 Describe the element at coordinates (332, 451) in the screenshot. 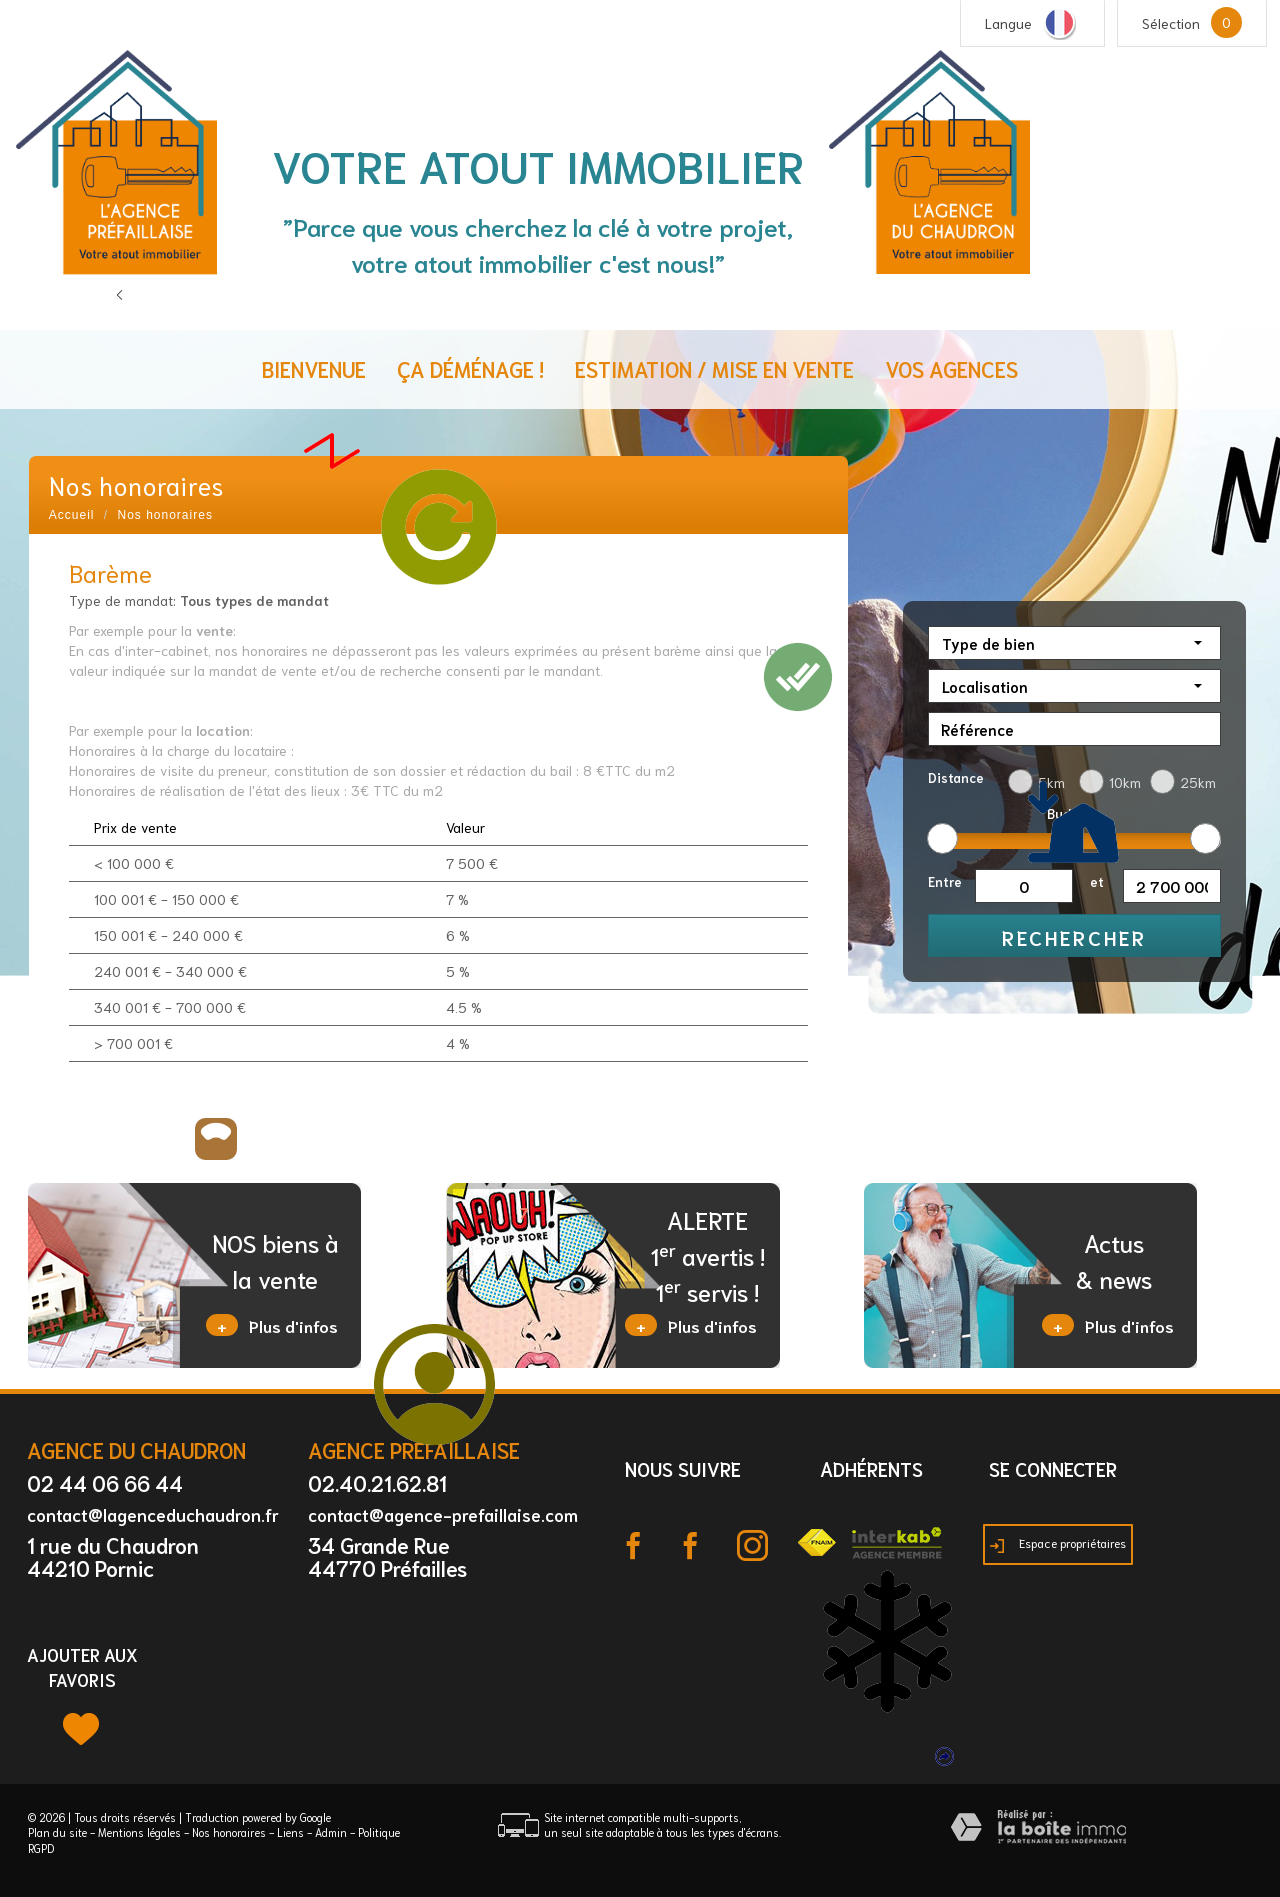

I see `select sawtooth waveform for audio synthesis` at that location.